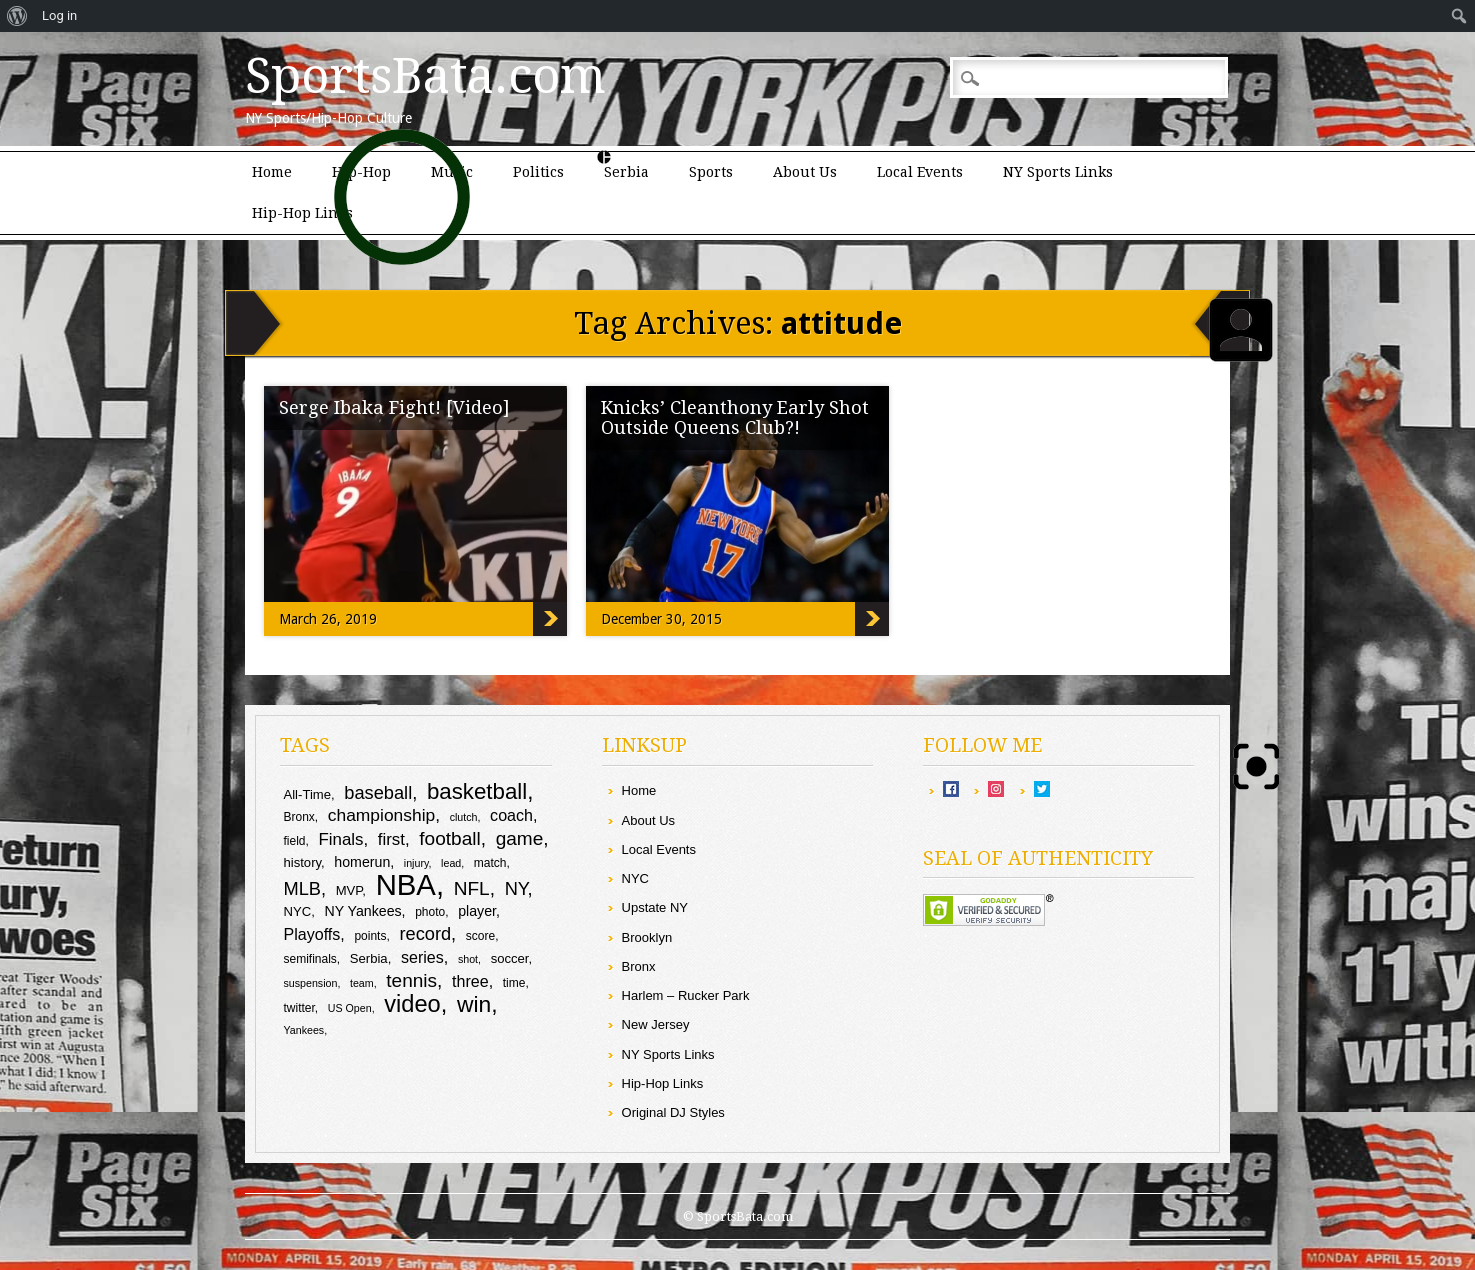  I want to click on capture a photo or screenshot, so click(1256, 766).